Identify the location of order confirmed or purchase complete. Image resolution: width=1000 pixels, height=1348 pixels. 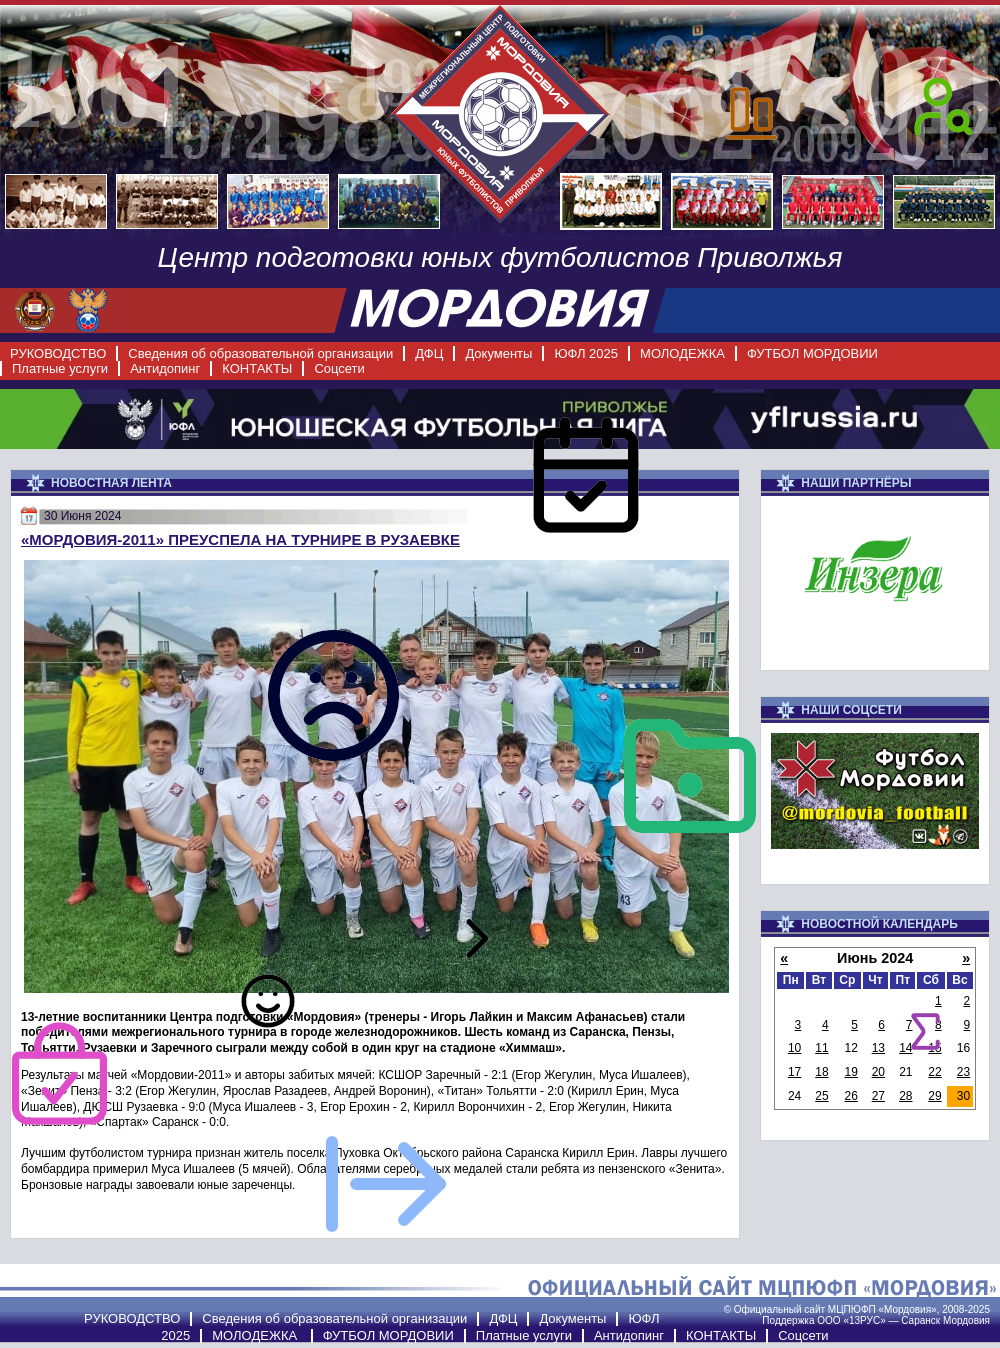
(59, 1073).